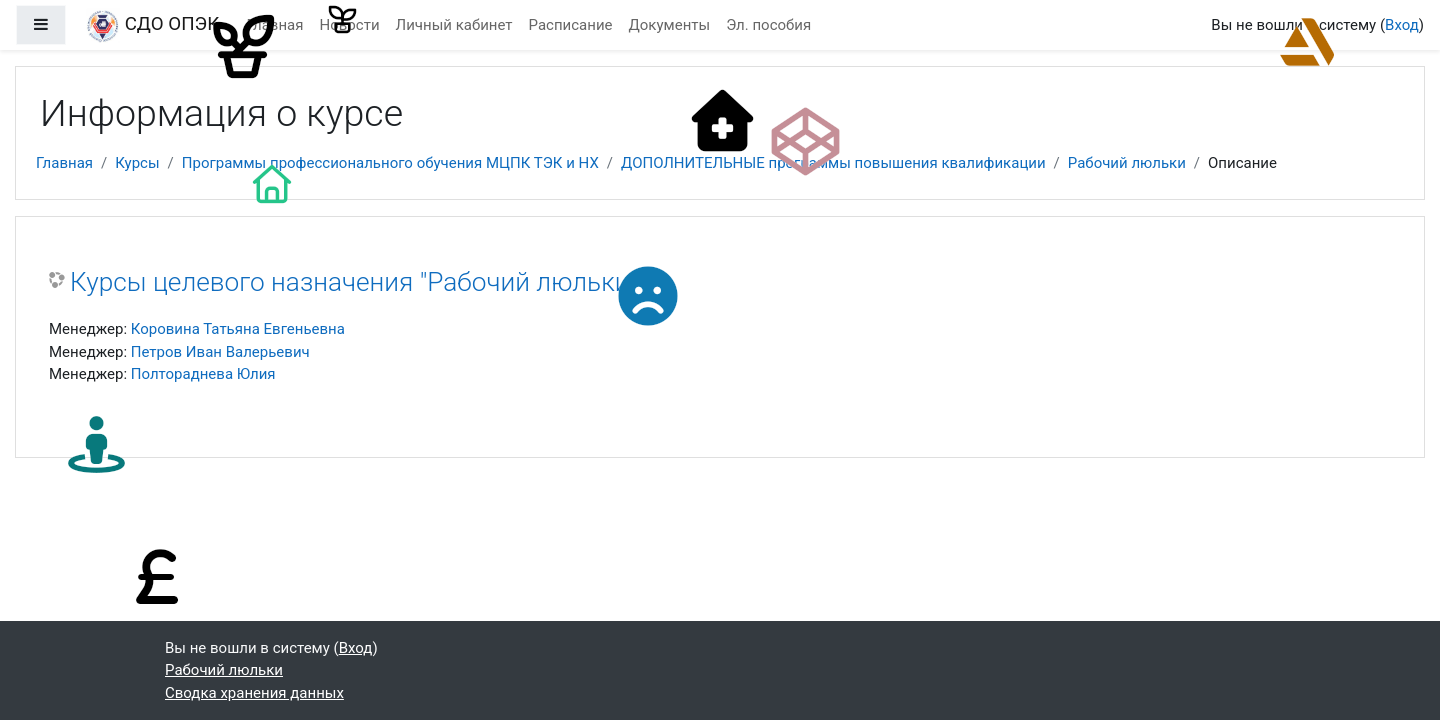 The width and height of the screenshot is (1440, 720). I want to click on visit artstation profile or portfolio, so click(1307, 42).